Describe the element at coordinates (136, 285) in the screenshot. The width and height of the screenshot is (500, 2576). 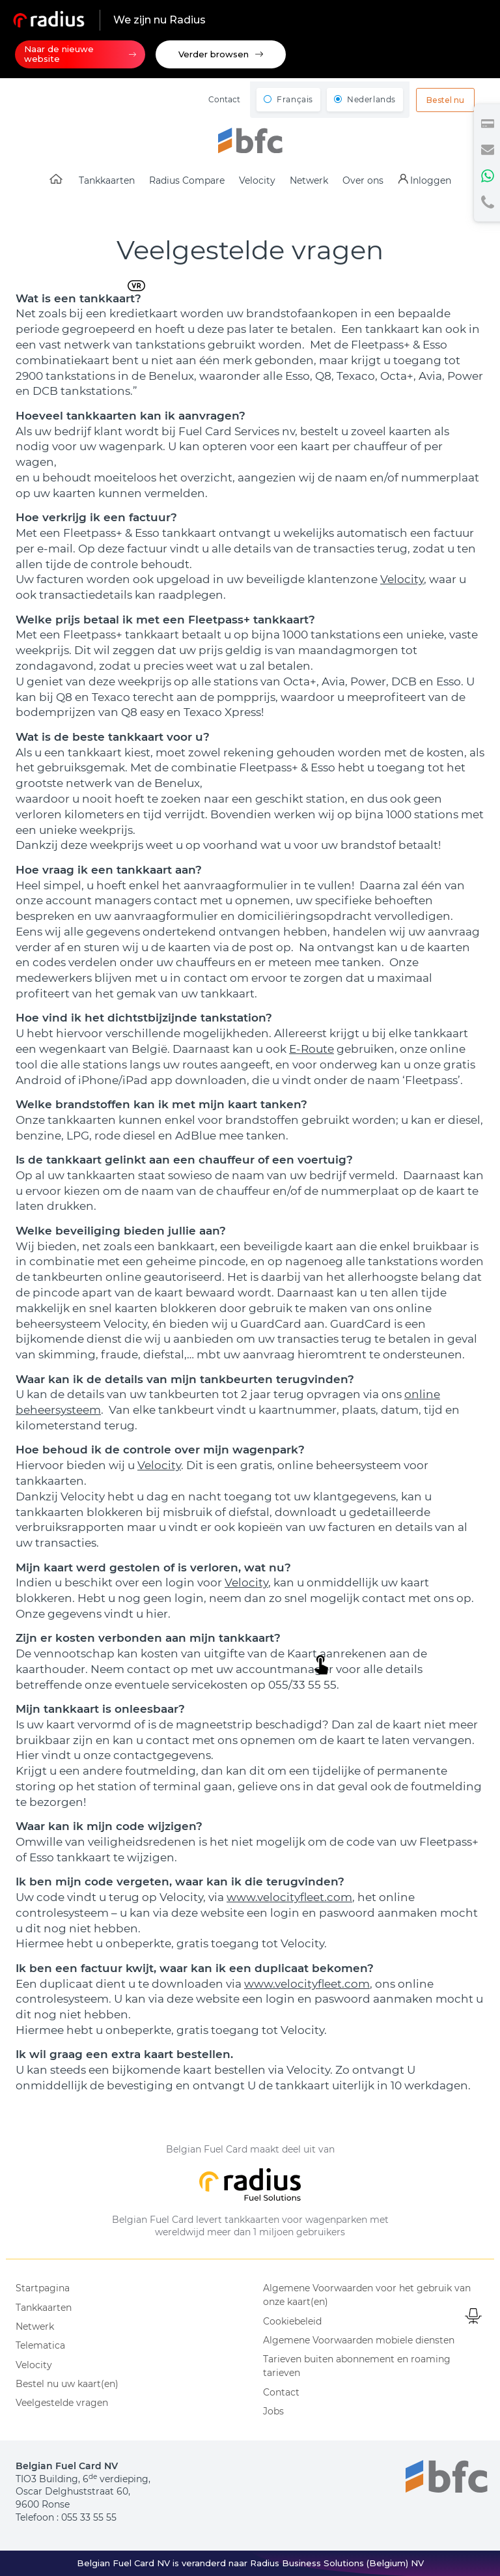
I see `access virtual reality mode or features` at that location.